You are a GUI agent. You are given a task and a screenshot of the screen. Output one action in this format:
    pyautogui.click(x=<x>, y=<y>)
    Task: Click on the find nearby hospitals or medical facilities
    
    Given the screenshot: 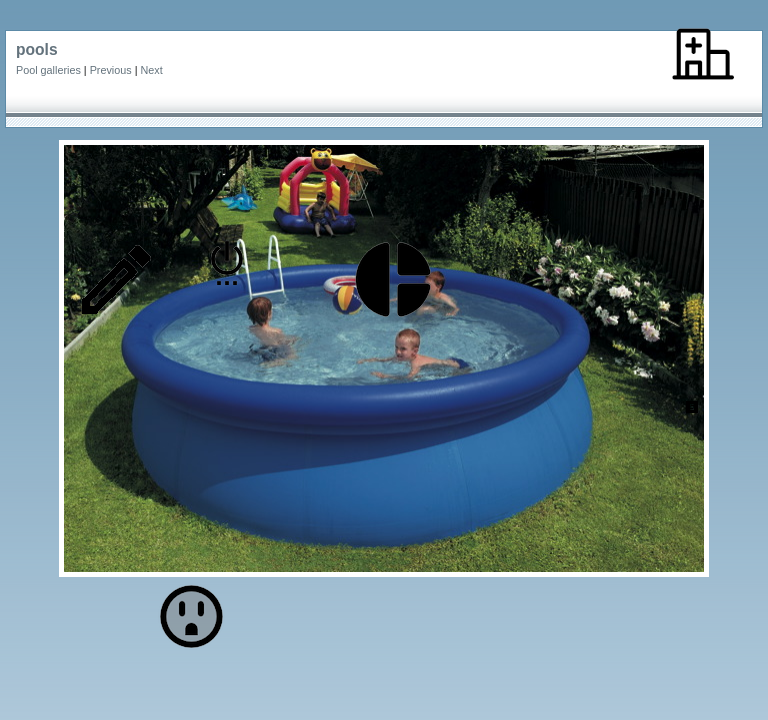 What is the action you would take?
    pyautogui.click(x=700, y=54)
    